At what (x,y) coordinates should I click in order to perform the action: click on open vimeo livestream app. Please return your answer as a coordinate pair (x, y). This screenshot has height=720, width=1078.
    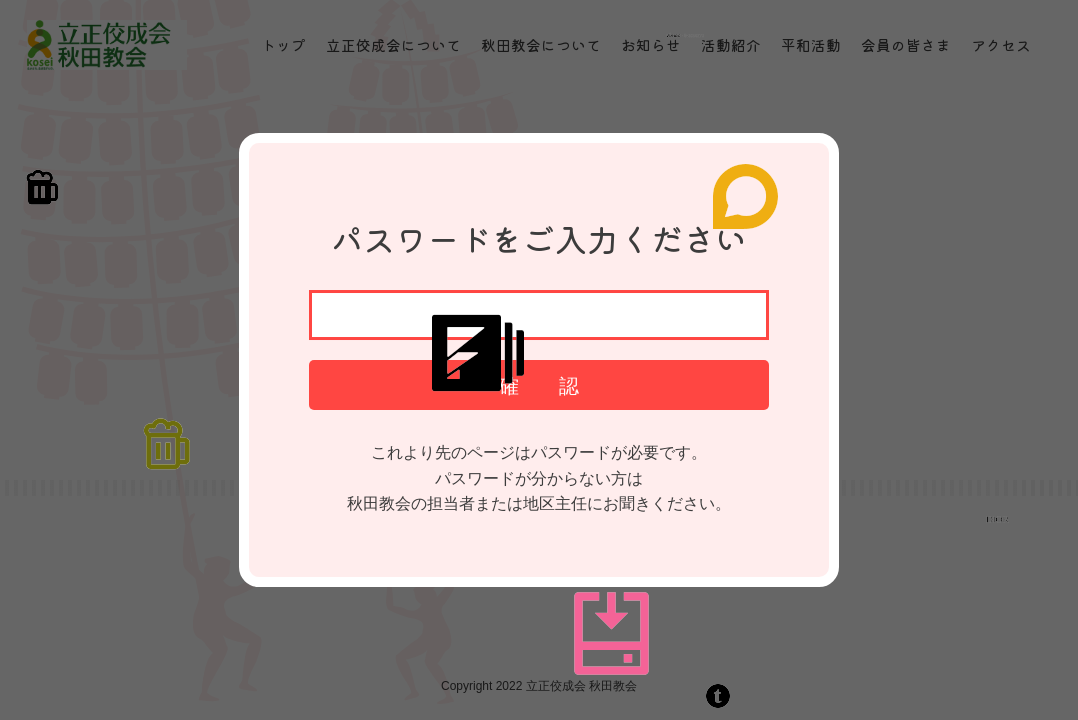
    Looking at the image, I should click on (685, 35).